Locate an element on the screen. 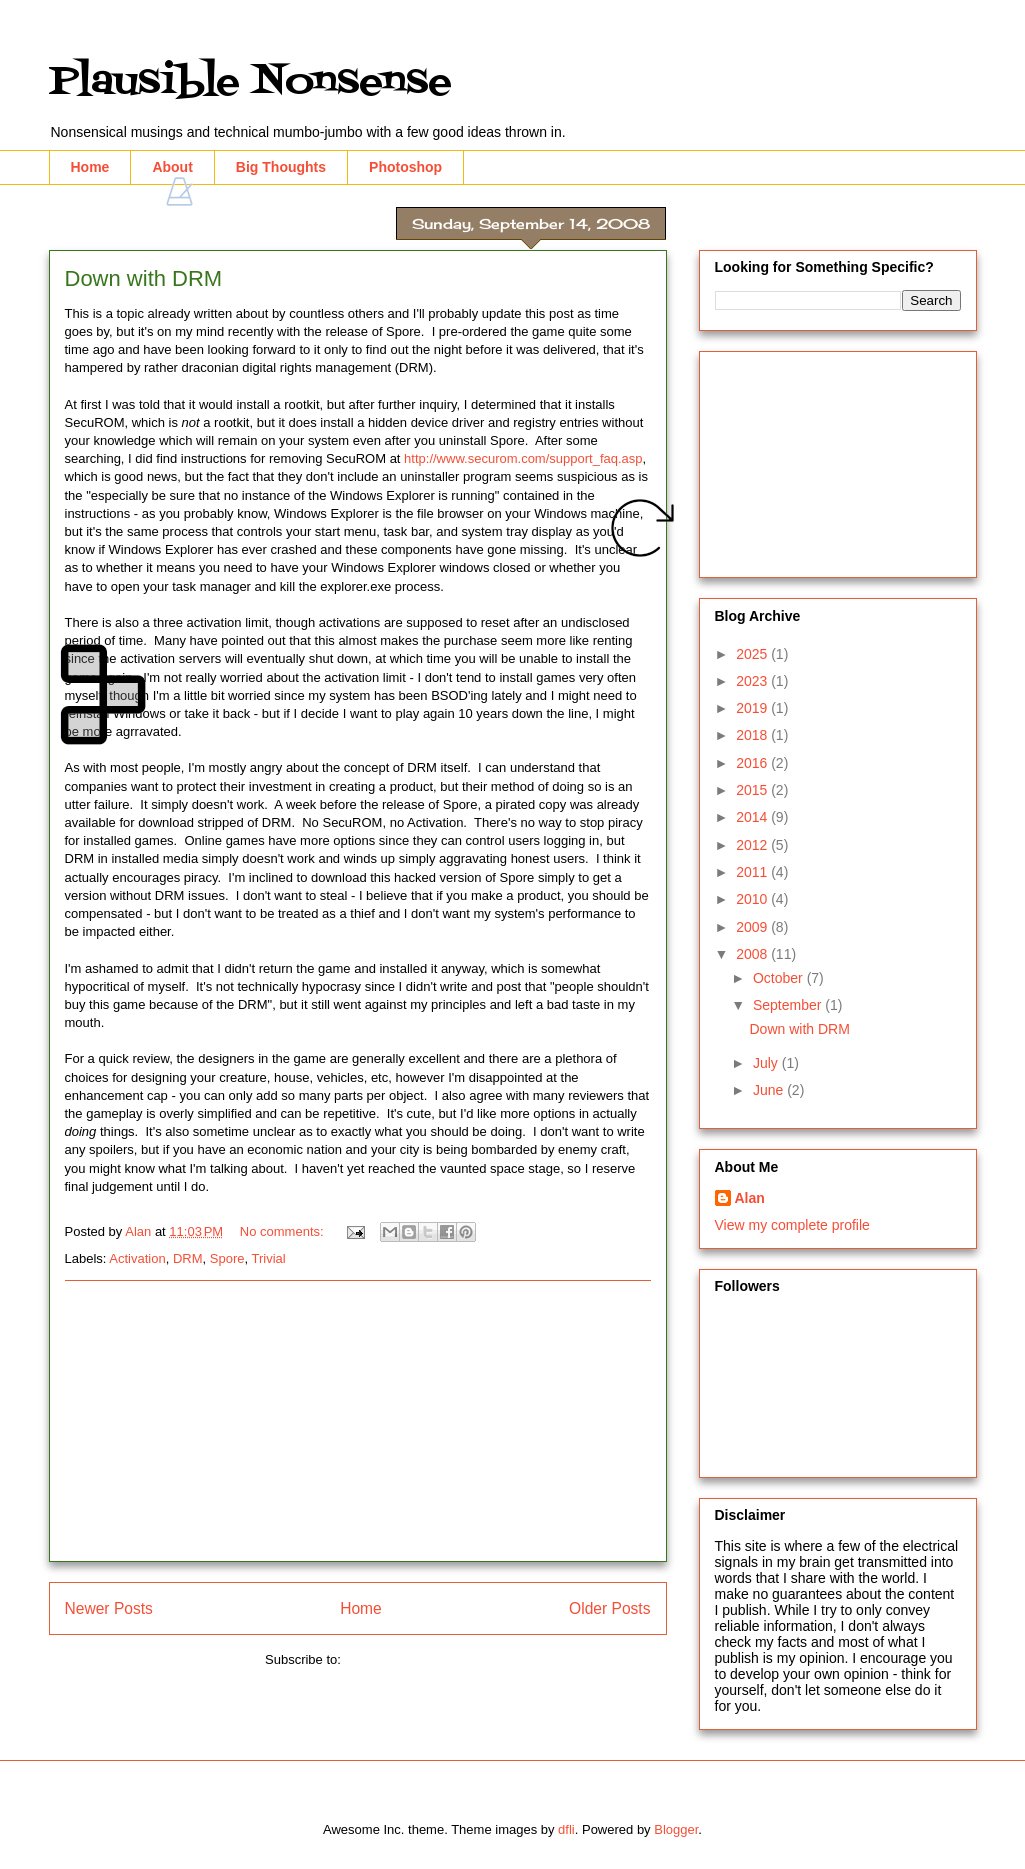 This screenshot has width=1025, height=1869. open Replit coding environment is located at coordinates (95, 694).